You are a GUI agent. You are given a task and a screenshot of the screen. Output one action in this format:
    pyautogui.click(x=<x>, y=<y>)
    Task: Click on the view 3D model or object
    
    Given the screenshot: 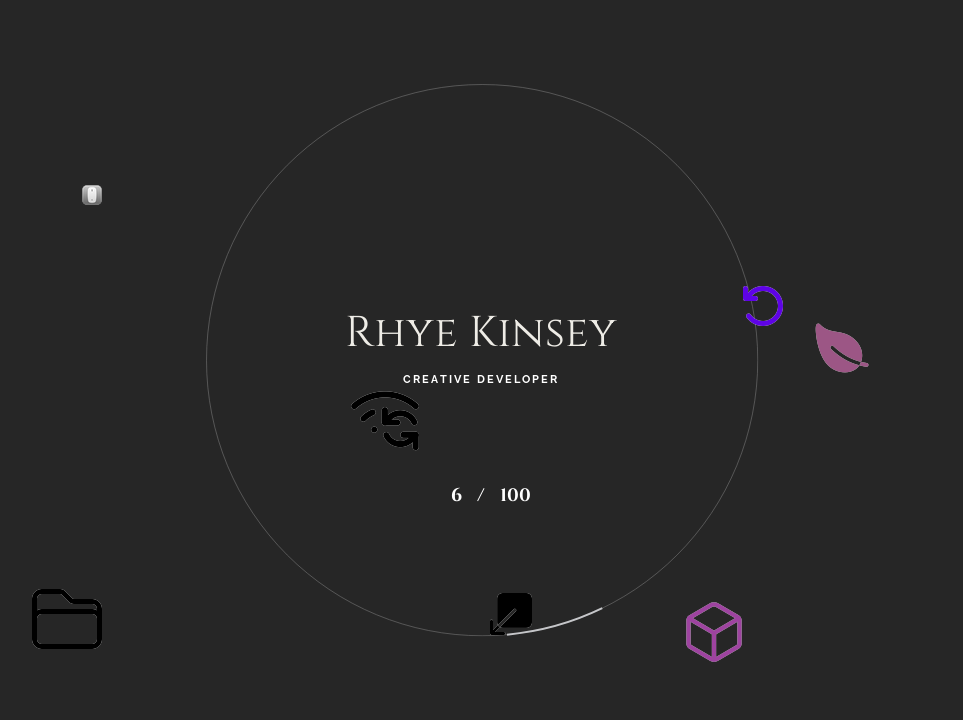 What is the action you would take?
    pyautogui.click(x=714, y=632)
    